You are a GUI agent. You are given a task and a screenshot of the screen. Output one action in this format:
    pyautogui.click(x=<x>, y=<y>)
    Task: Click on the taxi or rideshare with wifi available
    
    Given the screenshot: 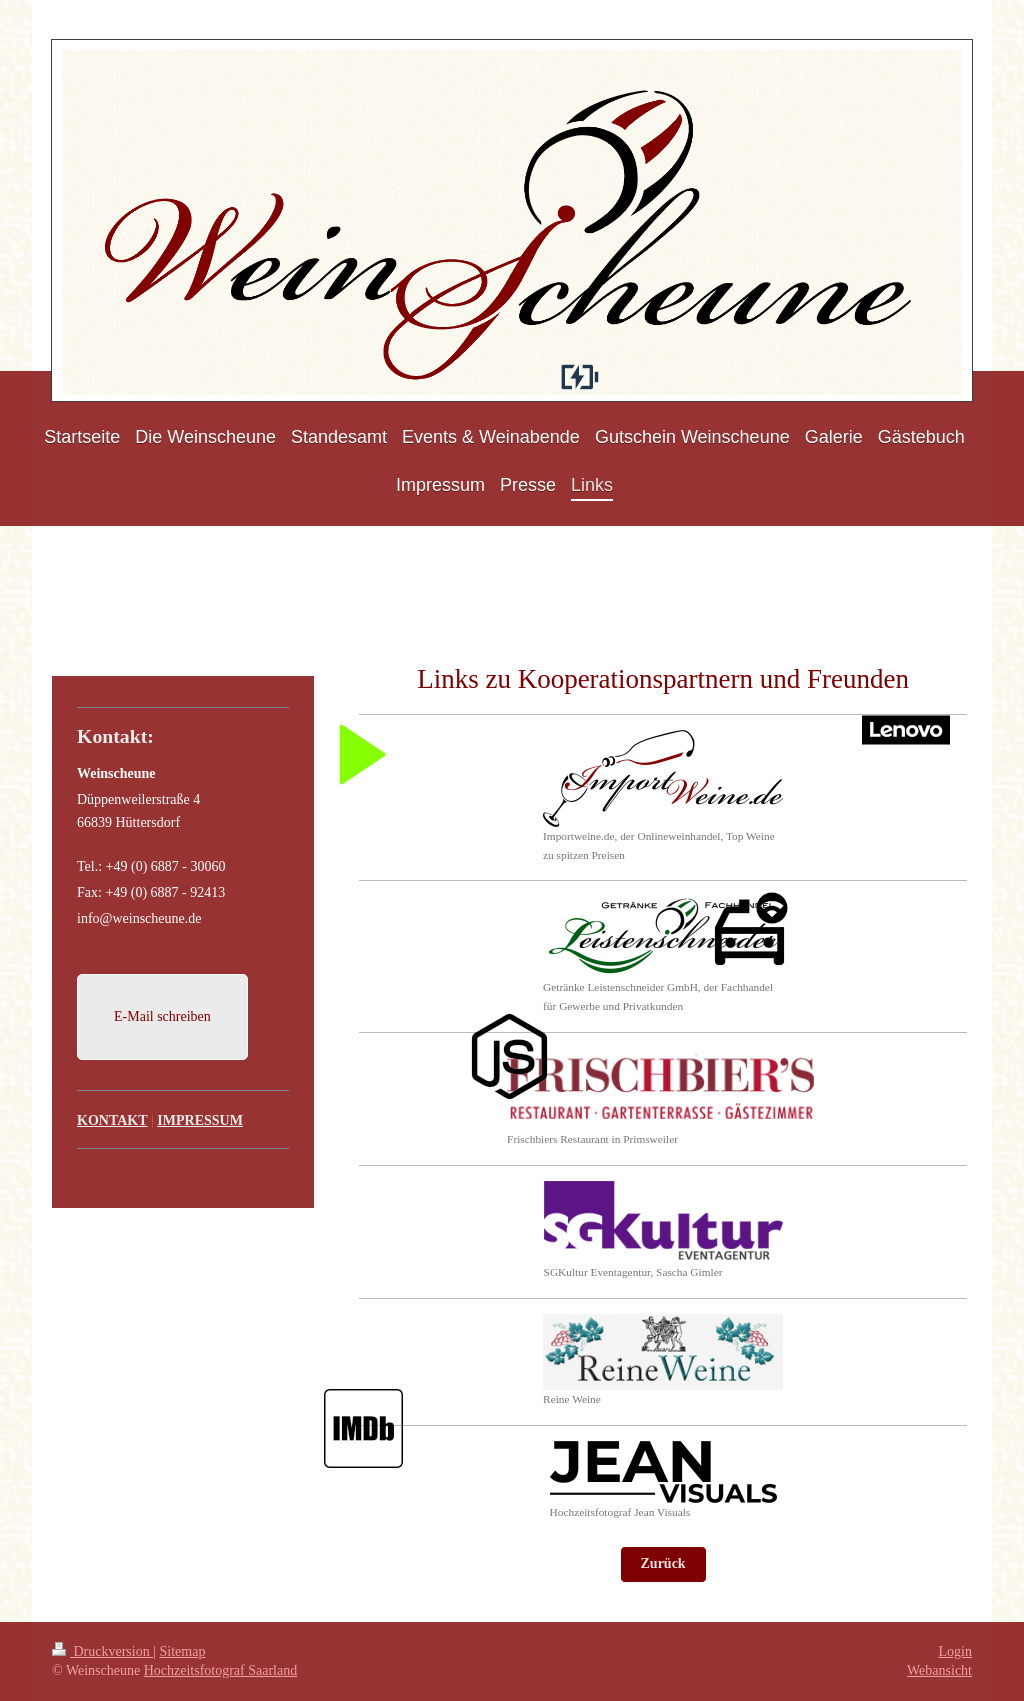 What is the action you would take?
    pyautogui.click(x=749, y=930)
    